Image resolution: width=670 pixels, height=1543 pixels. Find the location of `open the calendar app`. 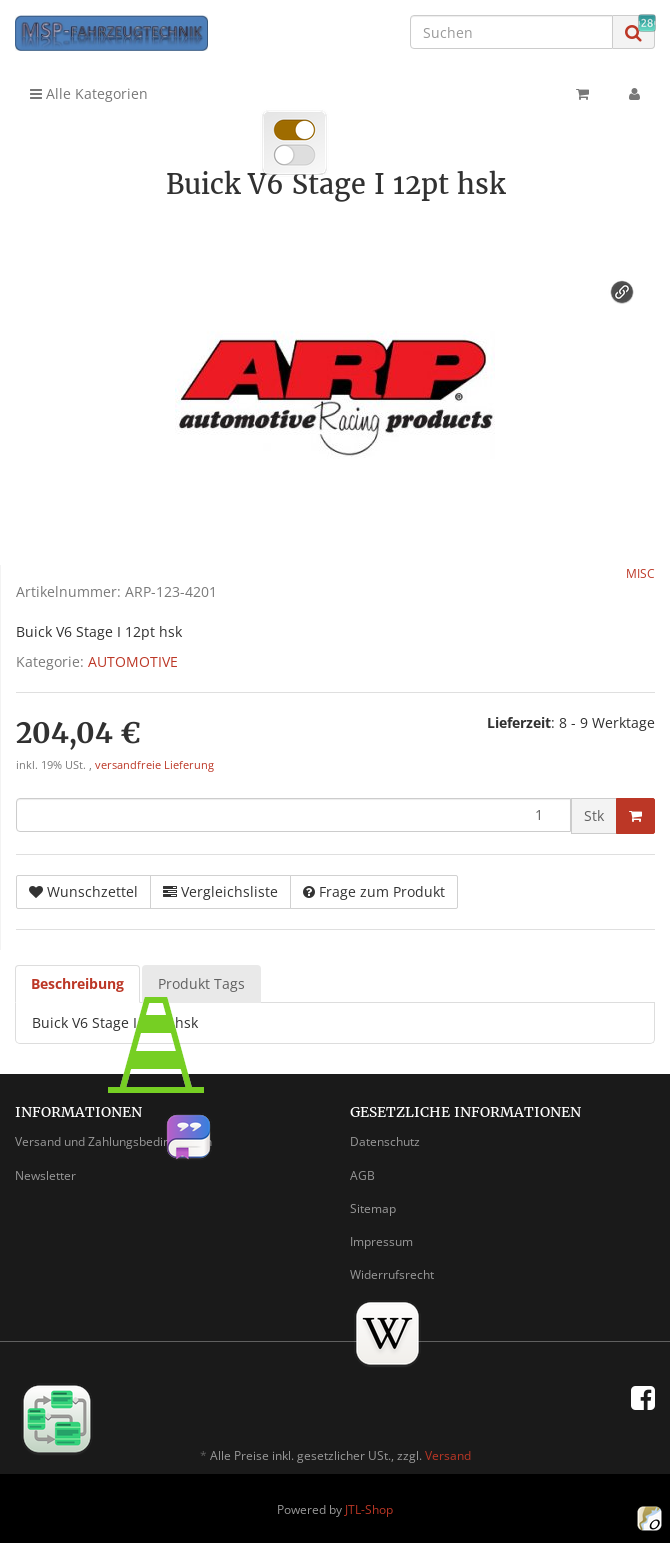

open the calendar app is located at coordinates (647, 23).